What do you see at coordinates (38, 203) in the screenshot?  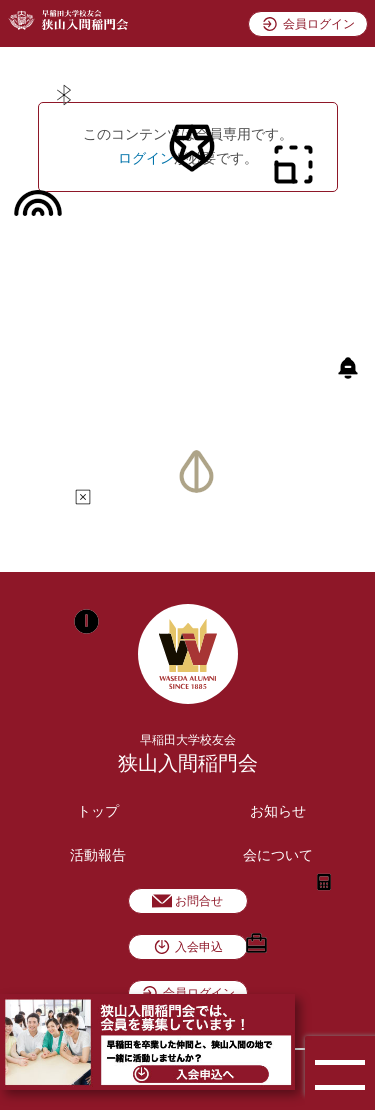 I see `indicates pride or LGBTQ+ related content` at bounding box center [38, 203].